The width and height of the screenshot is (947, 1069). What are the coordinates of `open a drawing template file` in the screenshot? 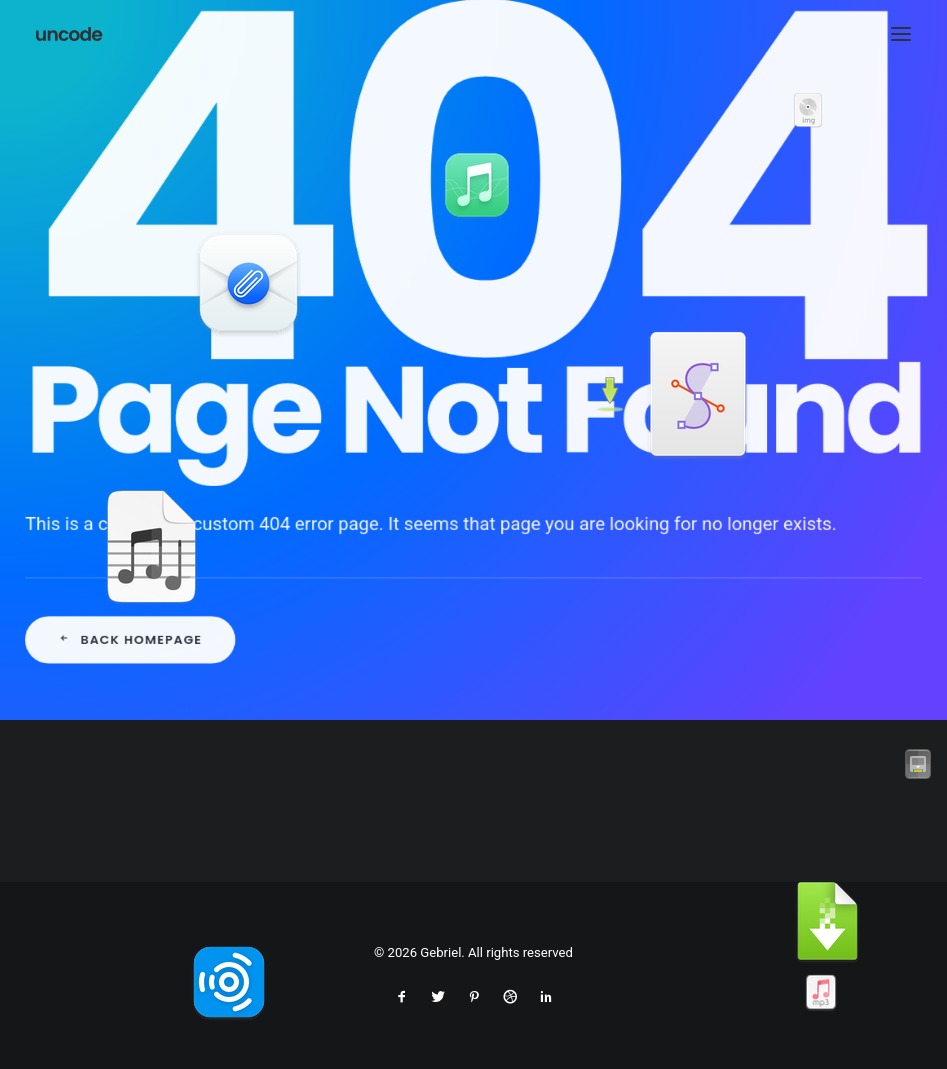 It's located at (698, 396).